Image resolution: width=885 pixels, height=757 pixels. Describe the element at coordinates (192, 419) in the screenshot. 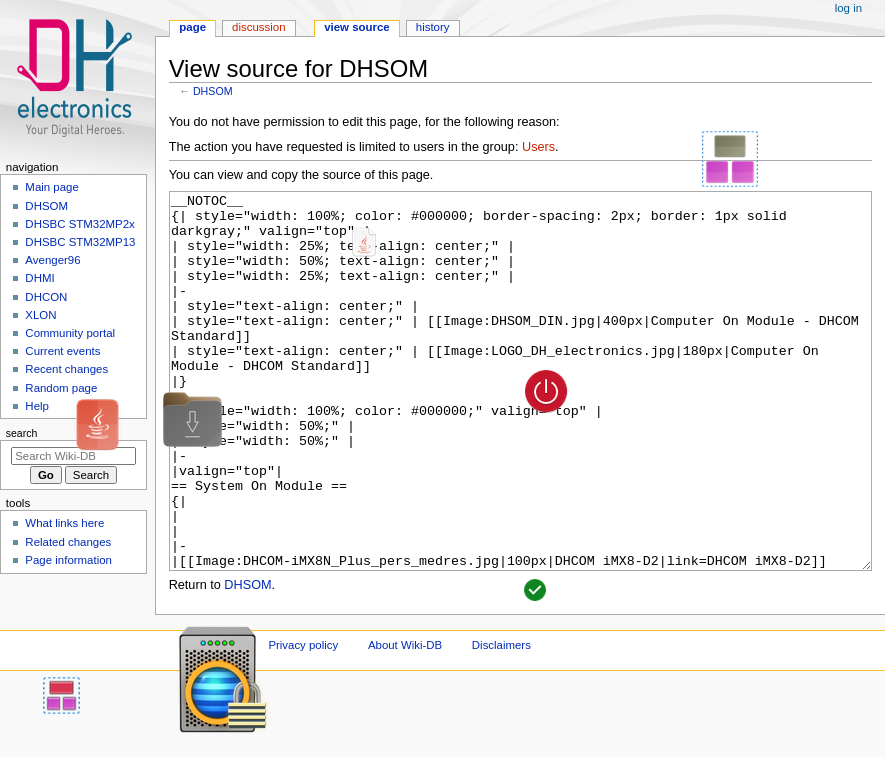

I see `access your downloads folder` at that location.